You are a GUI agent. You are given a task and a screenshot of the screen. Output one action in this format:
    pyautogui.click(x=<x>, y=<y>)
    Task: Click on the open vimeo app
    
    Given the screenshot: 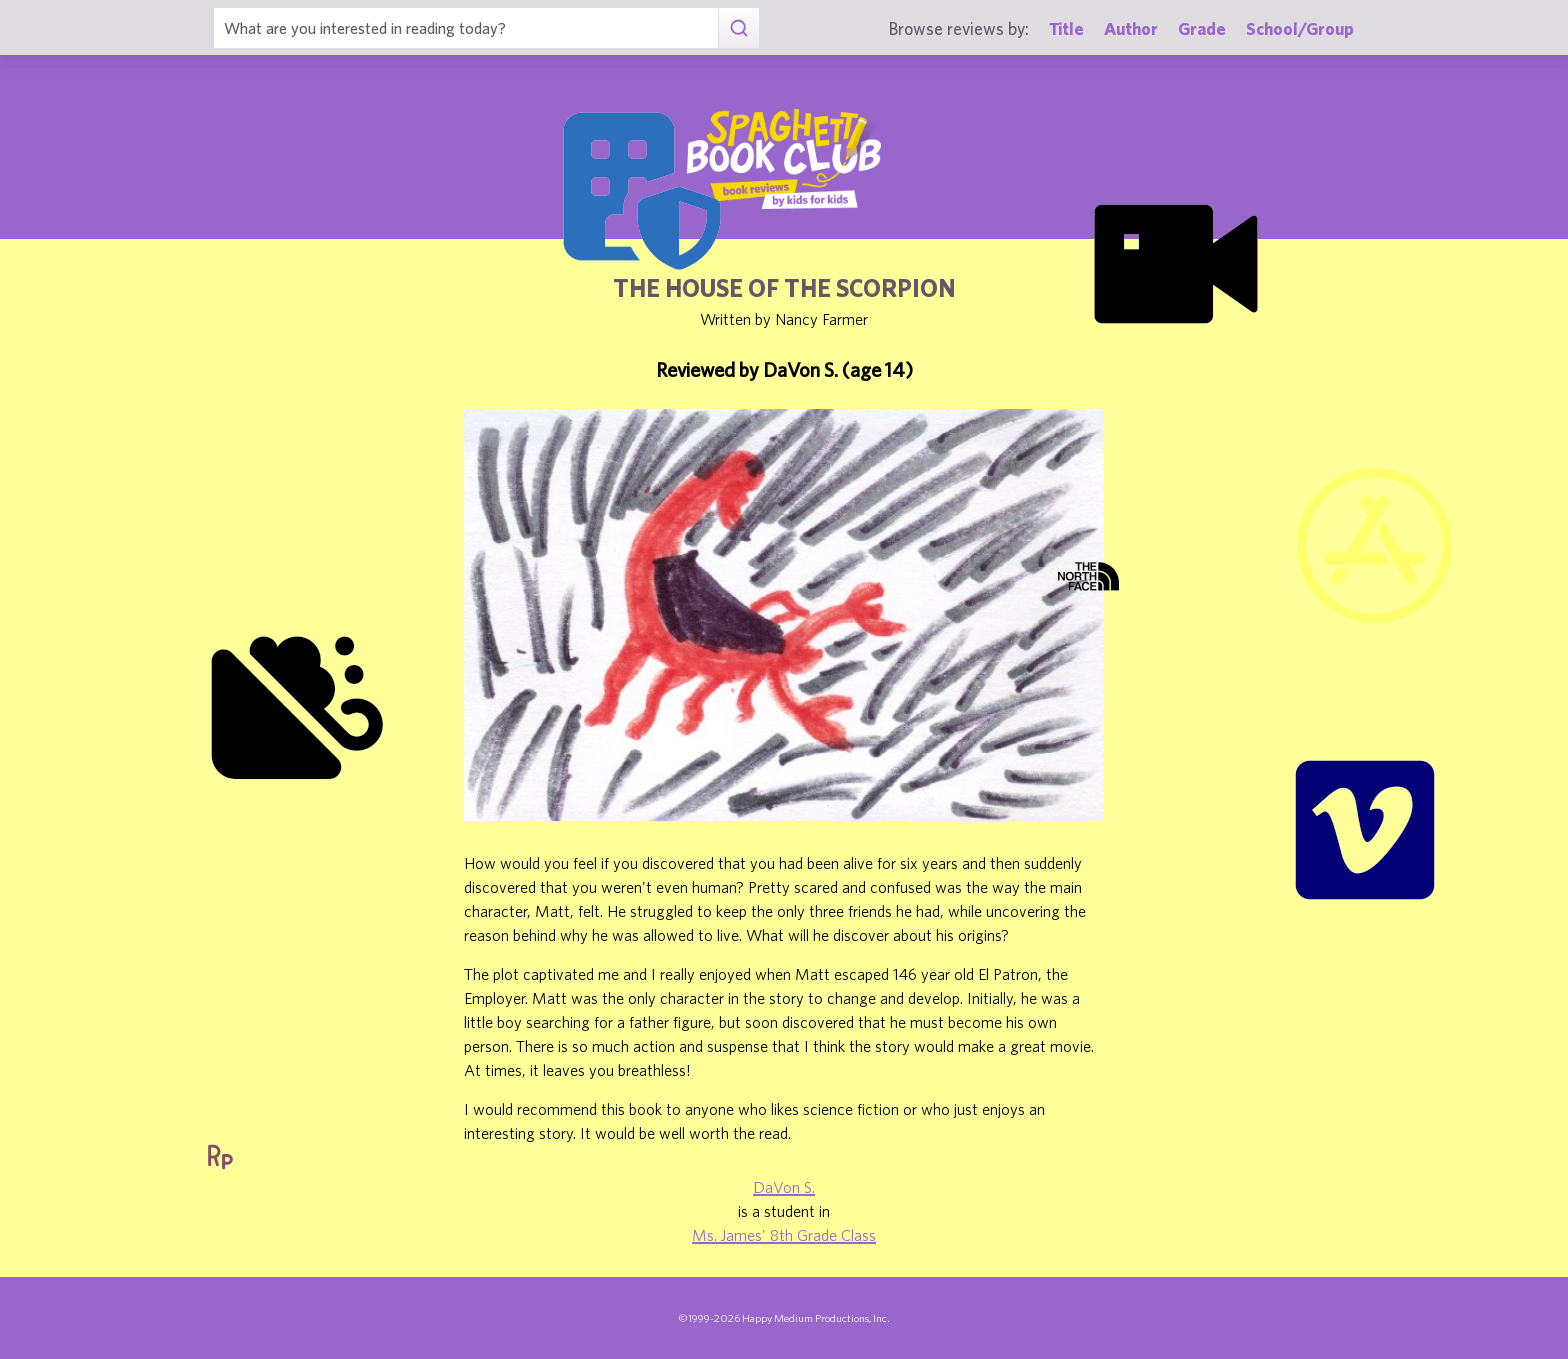 What is the action you would take?
    pyautogui.click(x=1365, y=830)
    